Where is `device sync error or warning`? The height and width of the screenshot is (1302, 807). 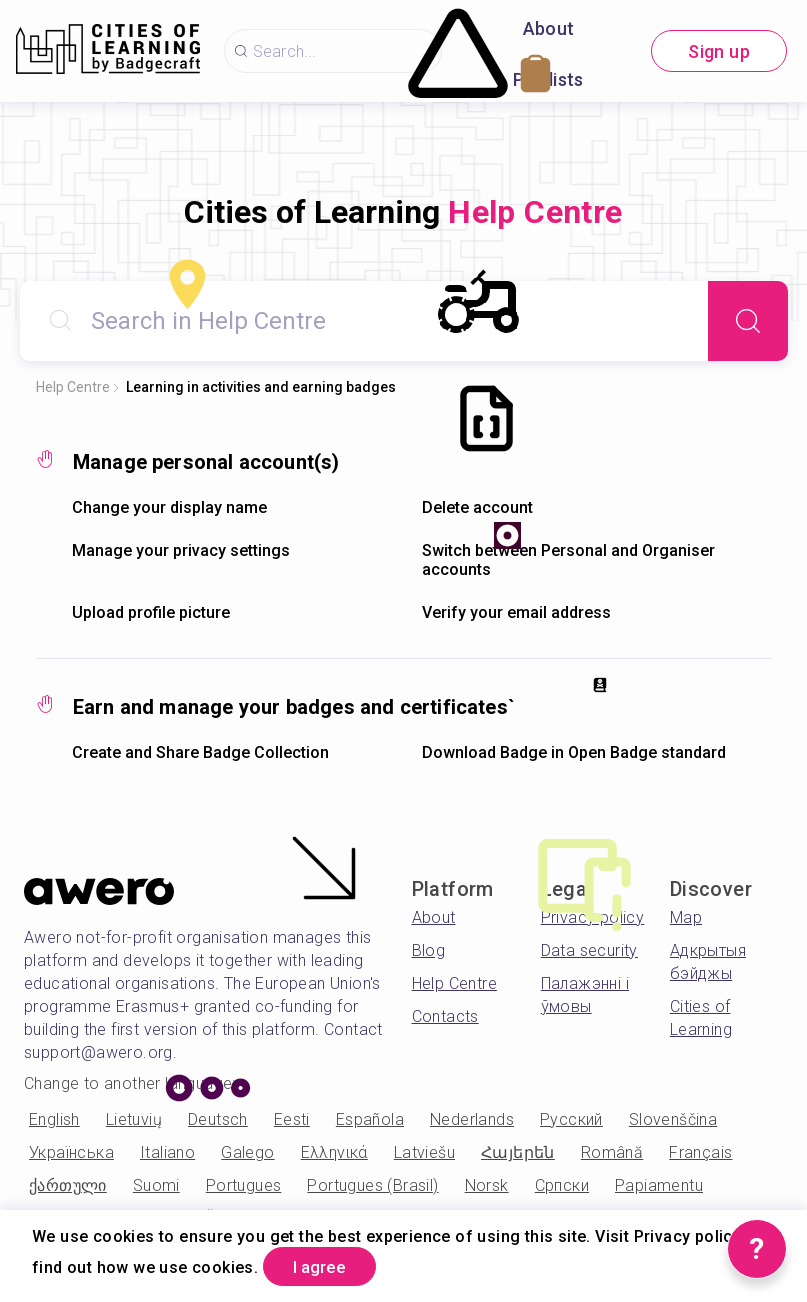 device sync error or warning is located at coordinates (584, 880).